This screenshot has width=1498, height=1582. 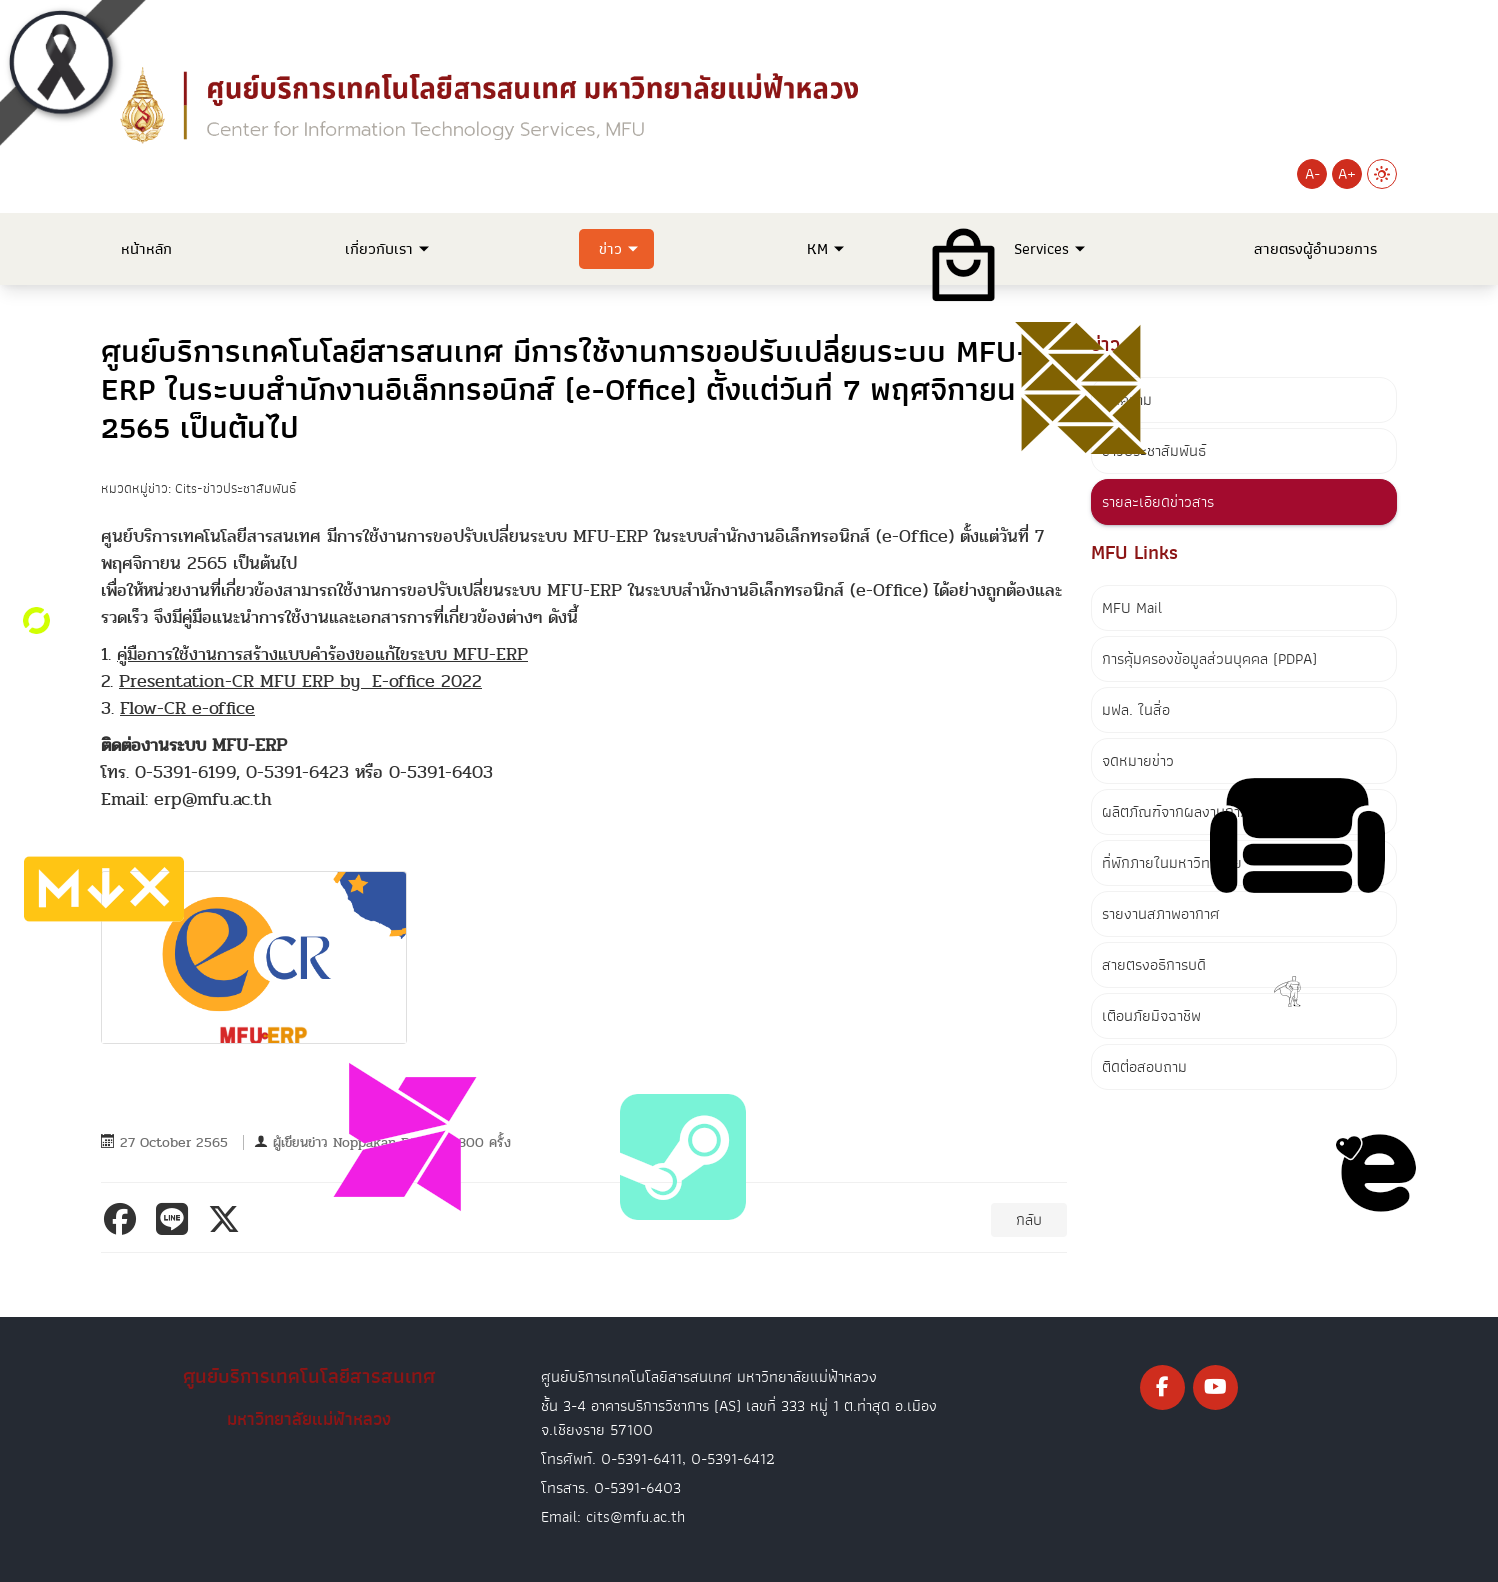 What do you see at coordinates (1081, 388) in the screenshot?
I see `NSIS (Nullsoft Scriptable Install System) logo` at bounding box center [1081, 388].